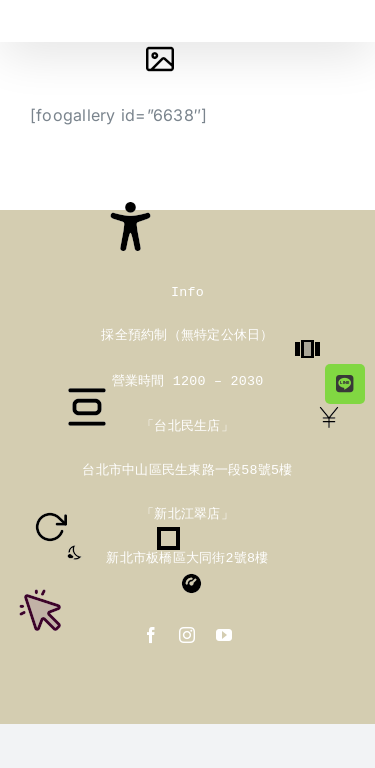 The width and height of the screenshot is (375, 768). Describe the element at coordinates (87, 407) in the screenshot. I see `distribute elements evenly horizontally` at that location.